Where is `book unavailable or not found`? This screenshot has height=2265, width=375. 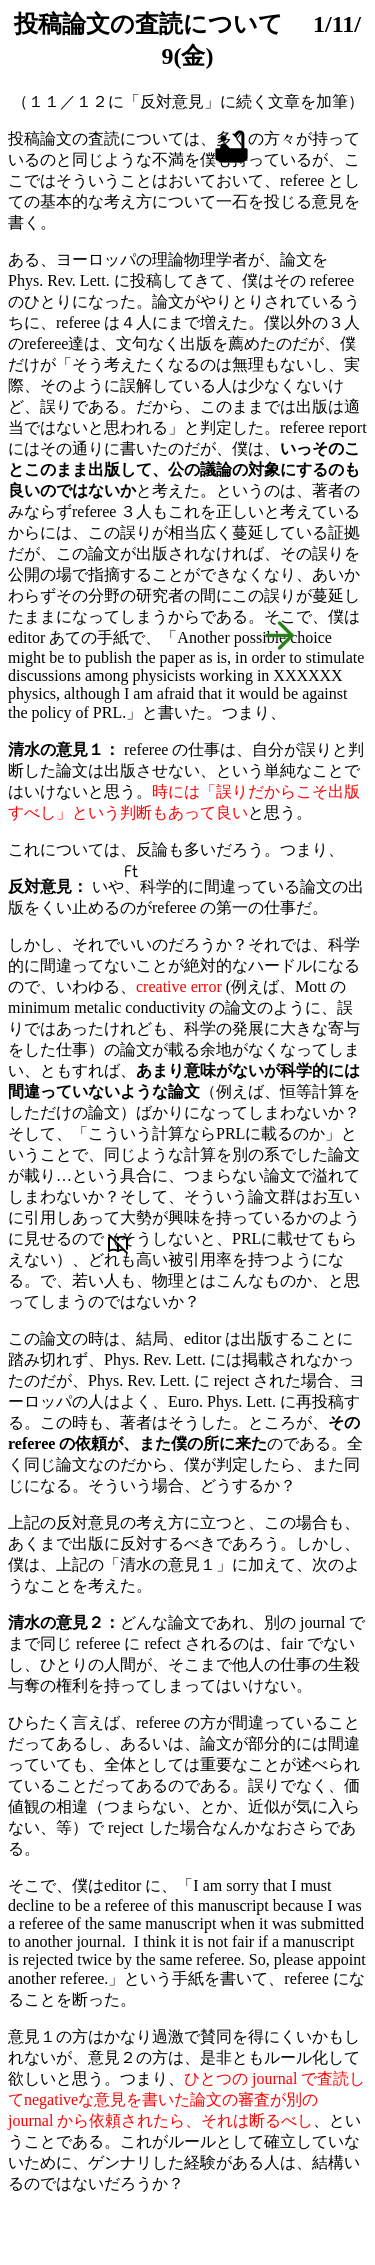
book unavailable or not found is located at coordinates (118, 1244).